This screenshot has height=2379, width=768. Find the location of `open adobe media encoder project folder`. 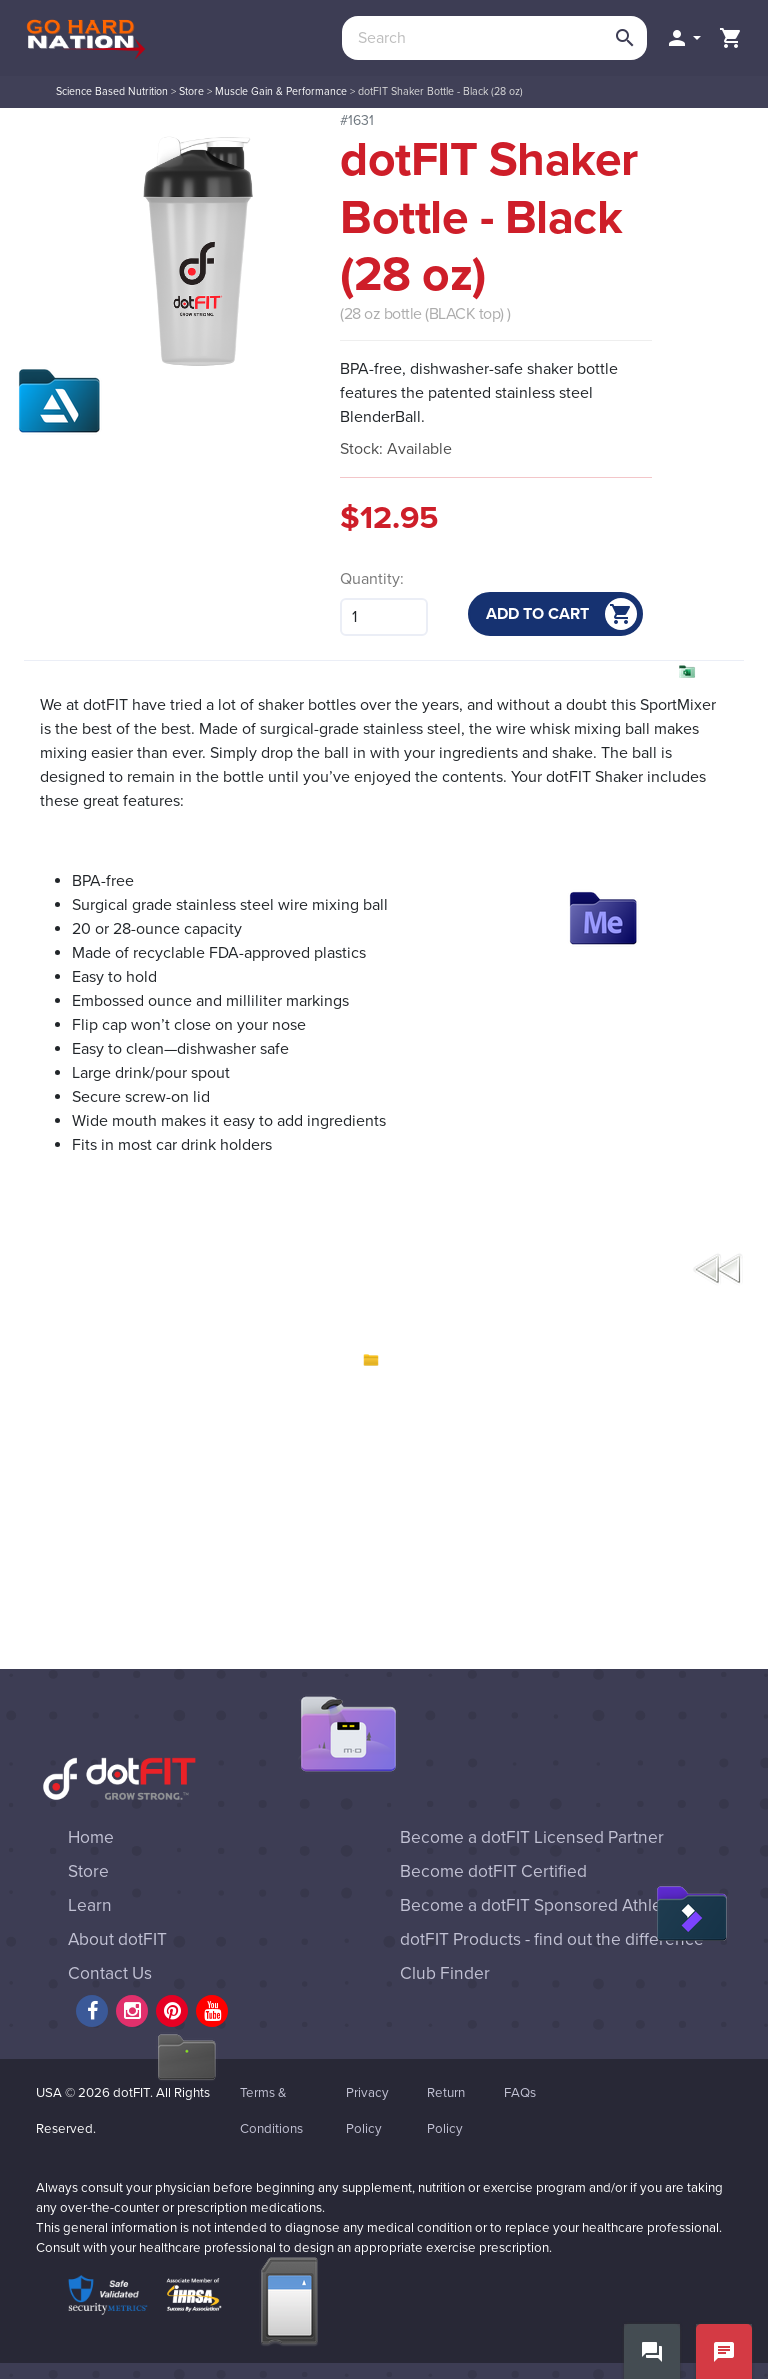

open adobe media encoder project folder is located at coordinates (603, 920).